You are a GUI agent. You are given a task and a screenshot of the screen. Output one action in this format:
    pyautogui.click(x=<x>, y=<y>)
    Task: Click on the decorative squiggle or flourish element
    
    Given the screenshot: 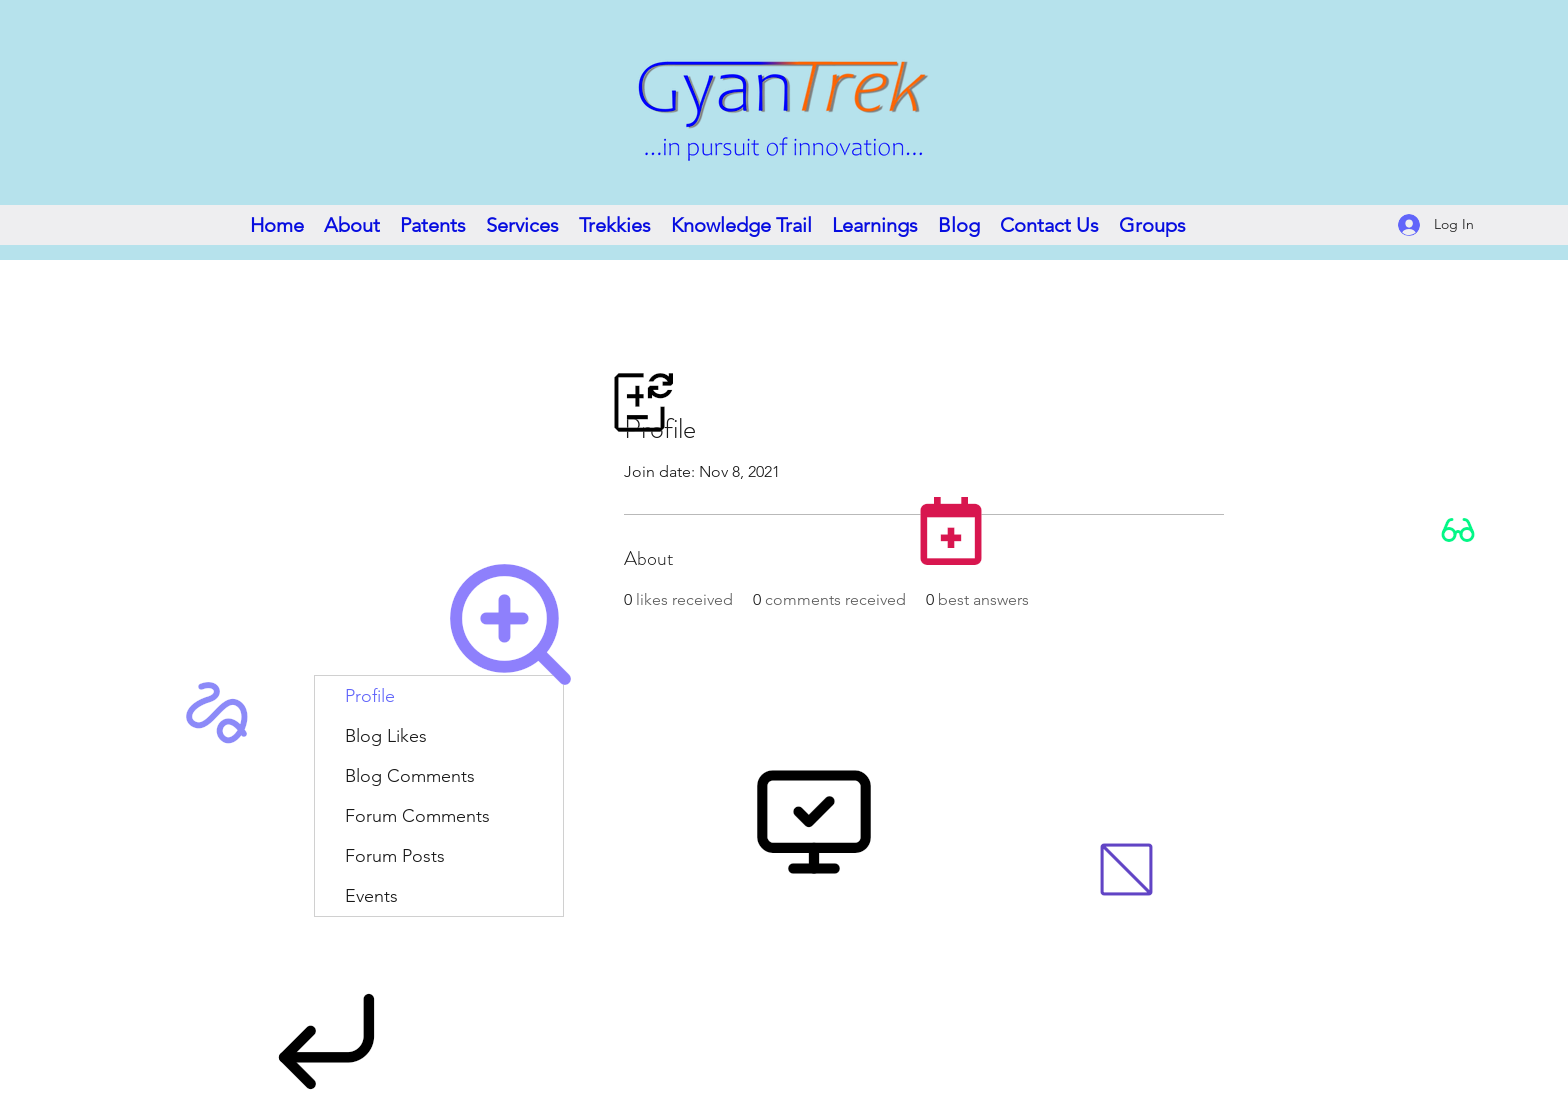 What is the action you would take?
    pyautogui.click(x=216, y=712)
    